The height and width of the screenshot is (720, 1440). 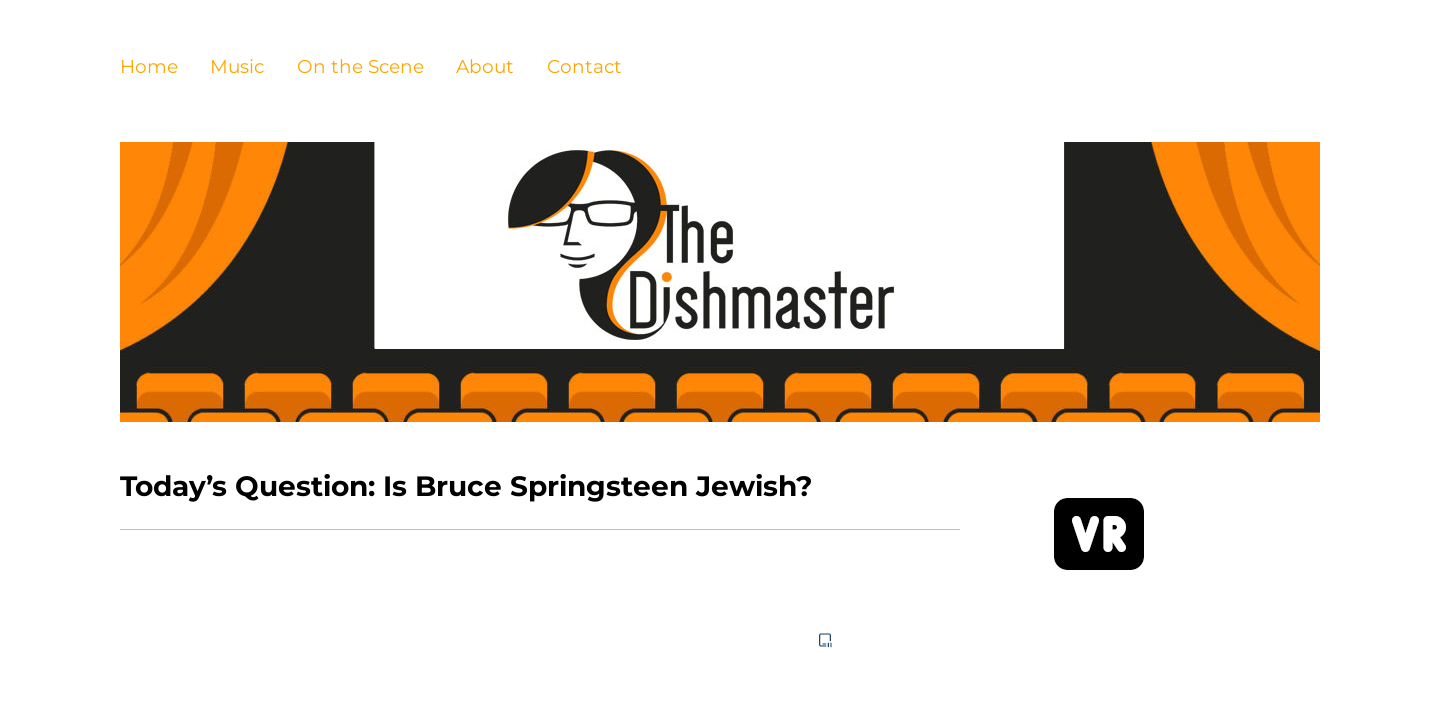 What do you see at coordinates (1099, 534) in the screenshot?
I see `indicates VR-compatible content or experience` at bounding box center [1099, 534].